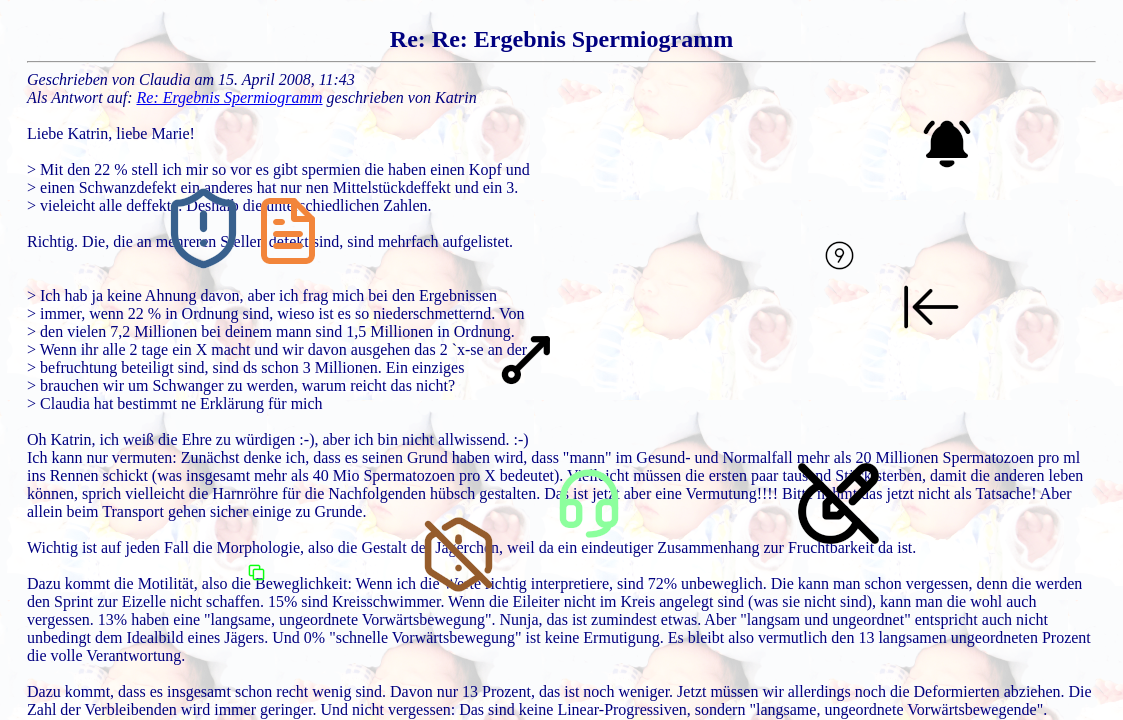 Image resolution: width=1123 pixels, height=720 pixels. I want to click on copy to clipboard, so click(256, 572).